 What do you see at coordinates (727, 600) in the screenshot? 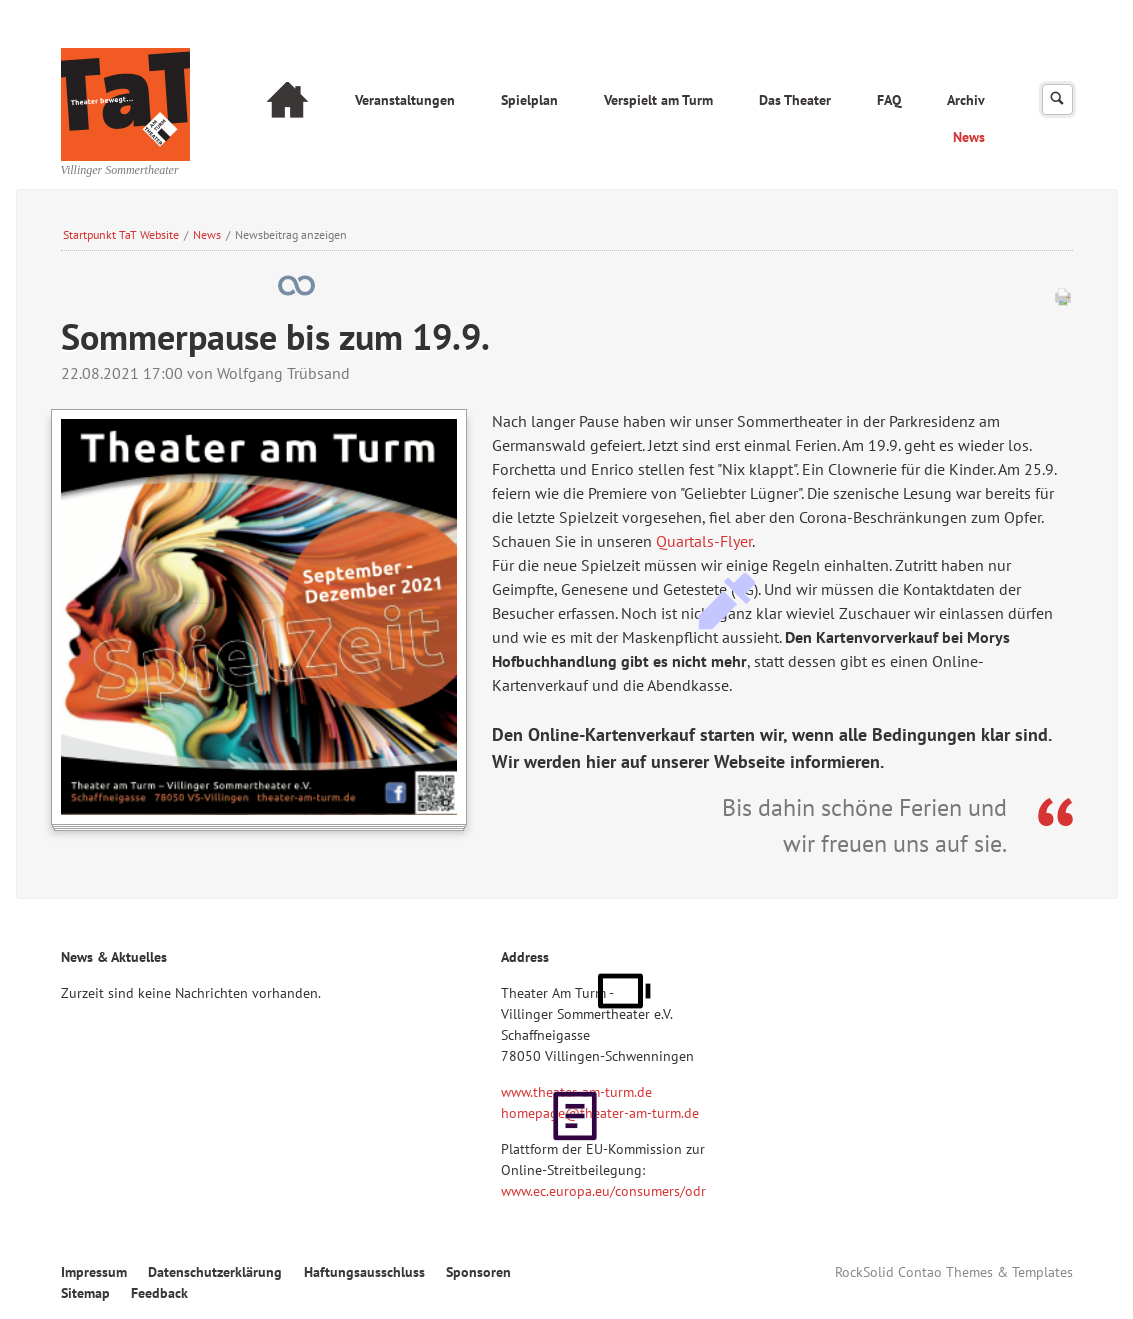
I see `color picker tool` at bounding box center [727, 600].